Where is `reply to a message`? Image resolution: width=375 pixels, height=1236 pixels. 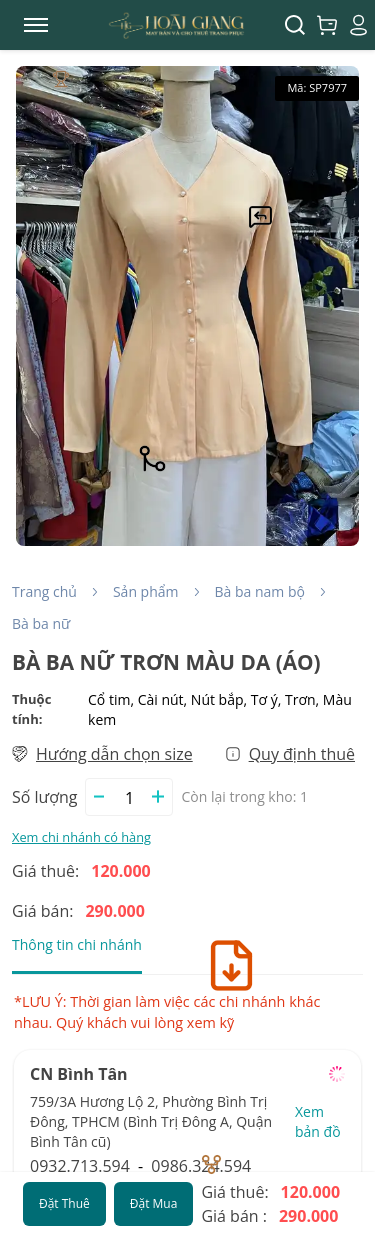 reply to a message is located at coordinates (260, 216).